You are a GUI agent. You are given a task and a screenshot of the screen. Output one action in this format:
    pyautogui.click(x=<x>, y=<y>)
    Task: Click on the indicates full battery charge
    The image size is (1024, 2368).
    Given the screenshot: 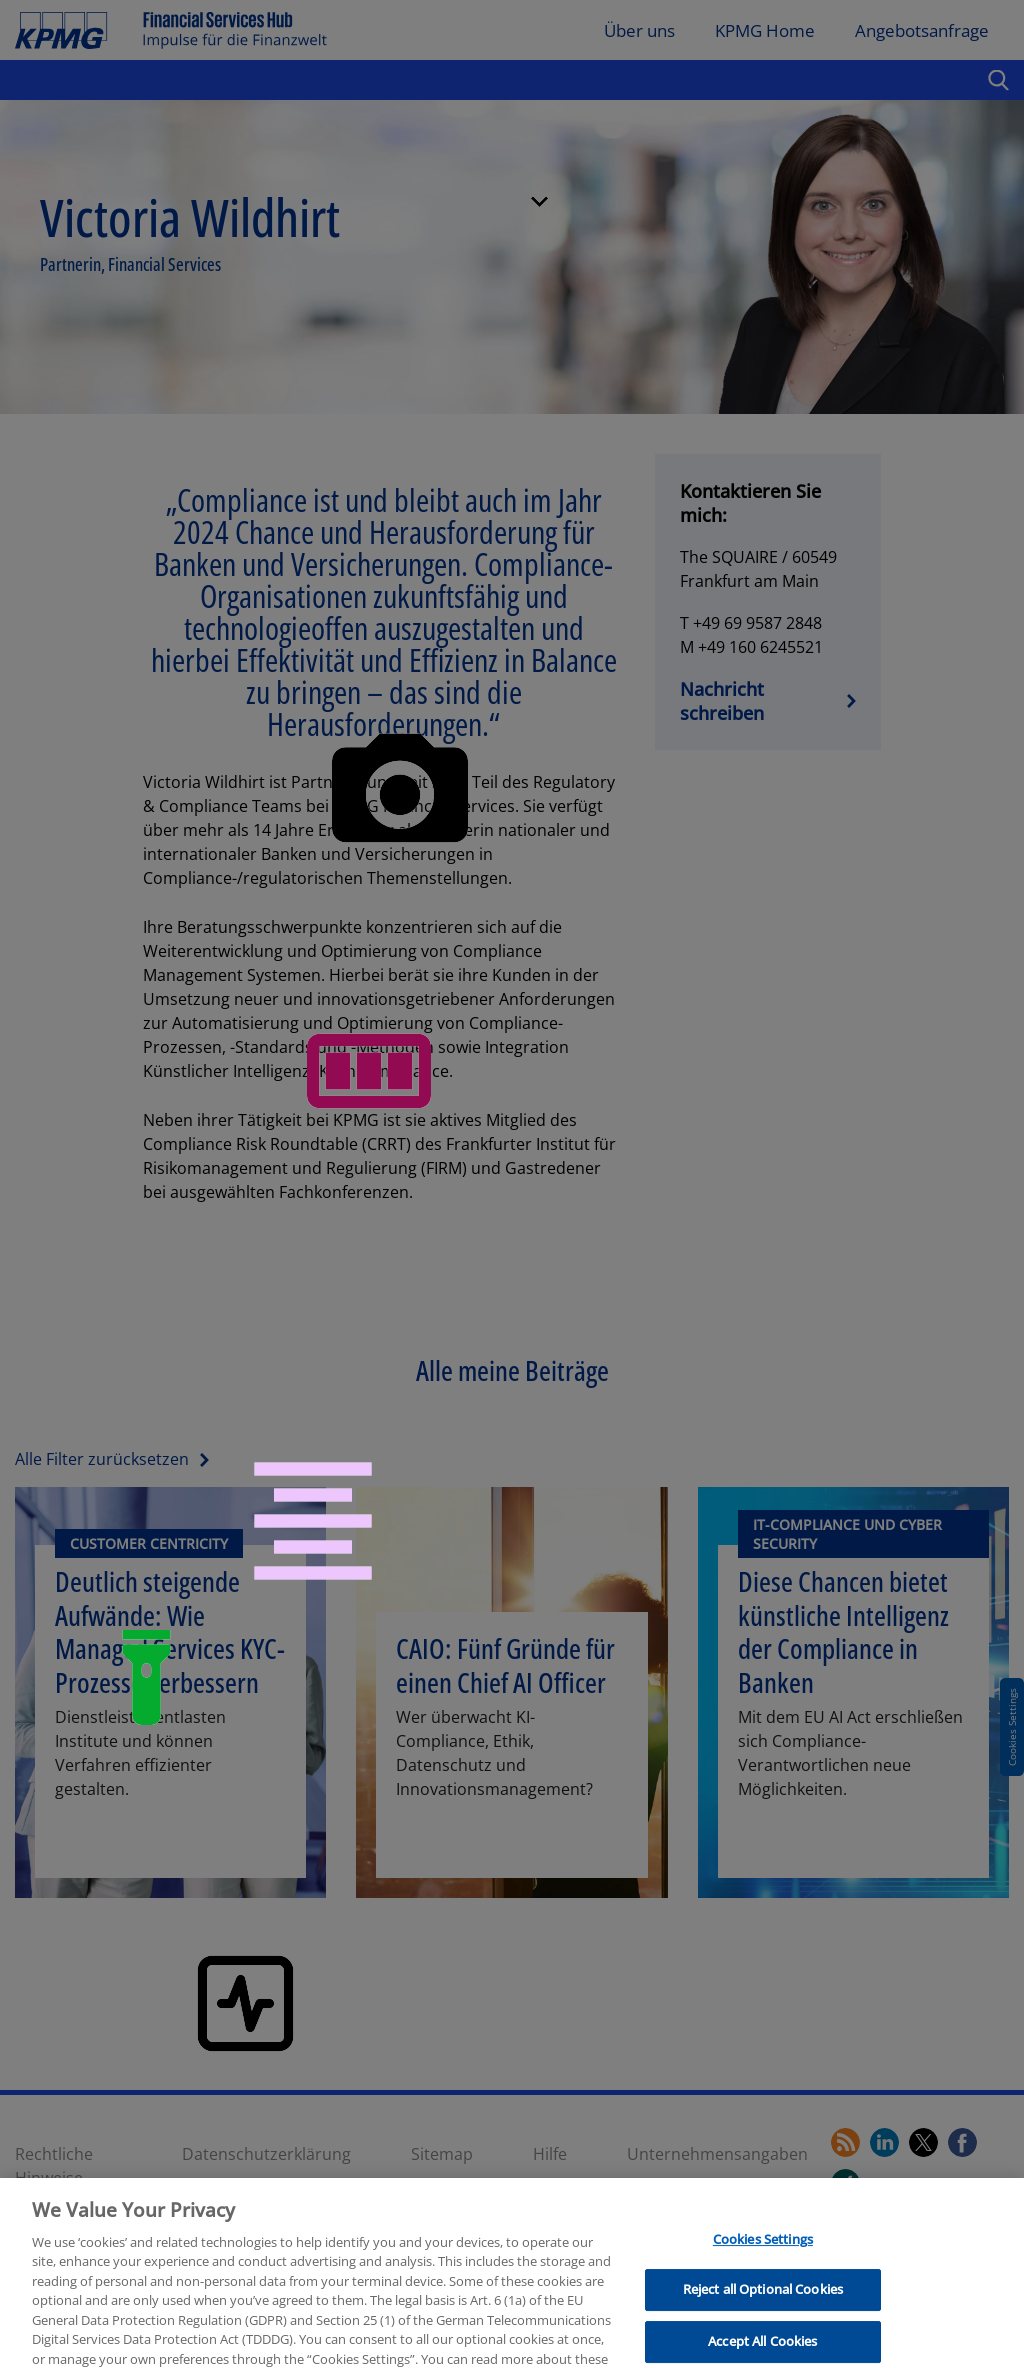 What is the action you would take?
    pyautogui.click(x=369, y=1071)
    